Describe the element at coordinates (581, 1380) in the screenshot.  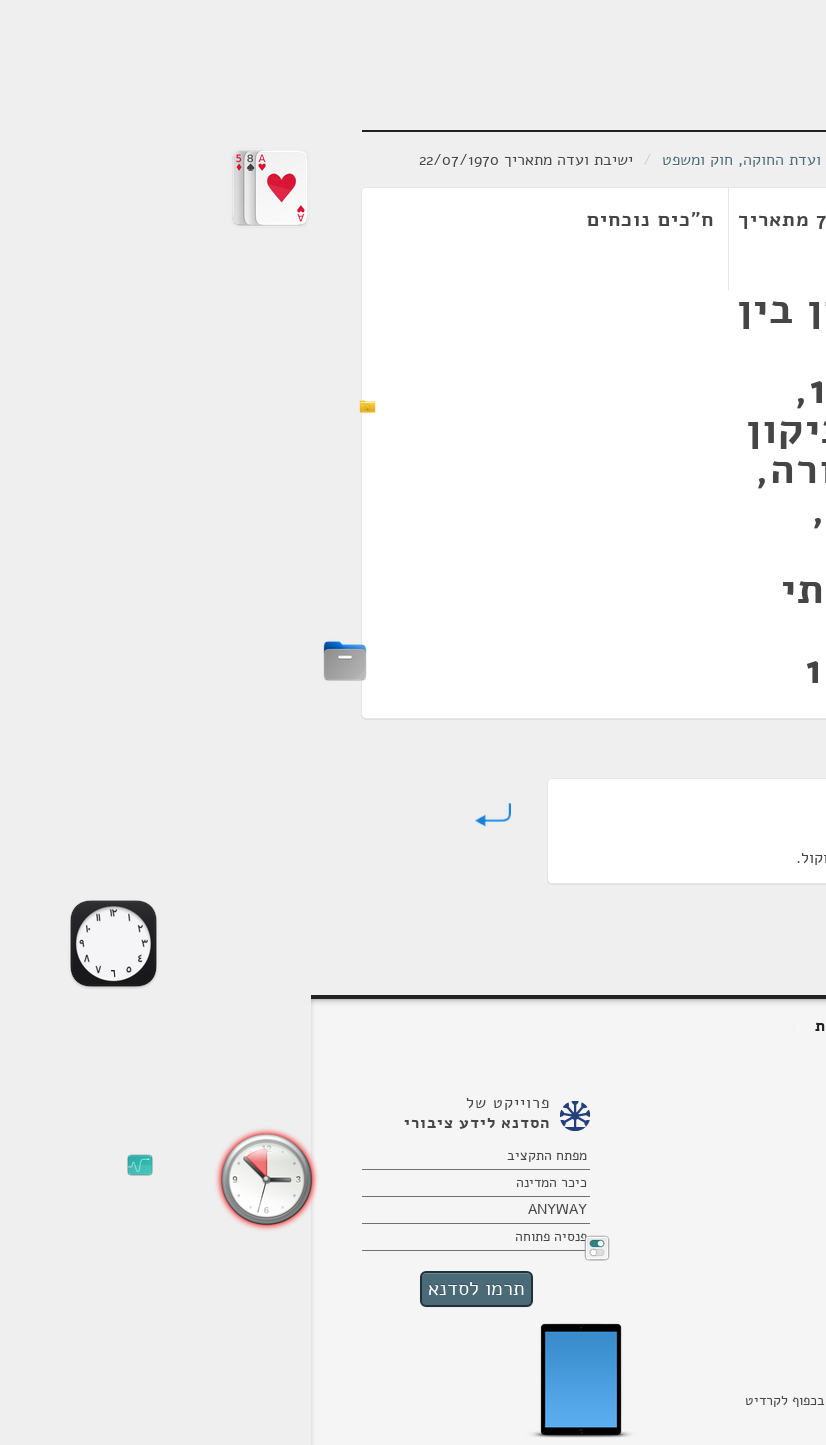
I see `iPad Pro device connected via wifi` at that location.